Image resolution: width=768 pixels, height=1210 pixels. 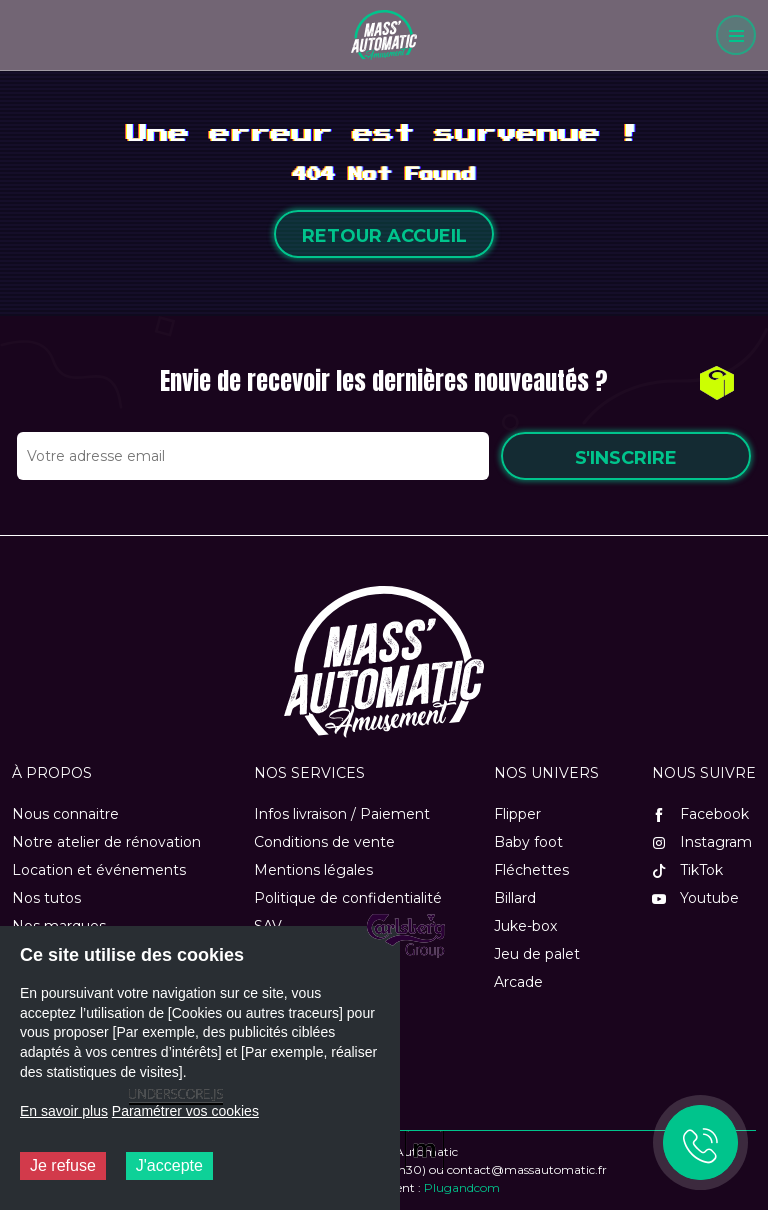 I want to click on Carlsberg Group company logo, so click(x=406, y=936).